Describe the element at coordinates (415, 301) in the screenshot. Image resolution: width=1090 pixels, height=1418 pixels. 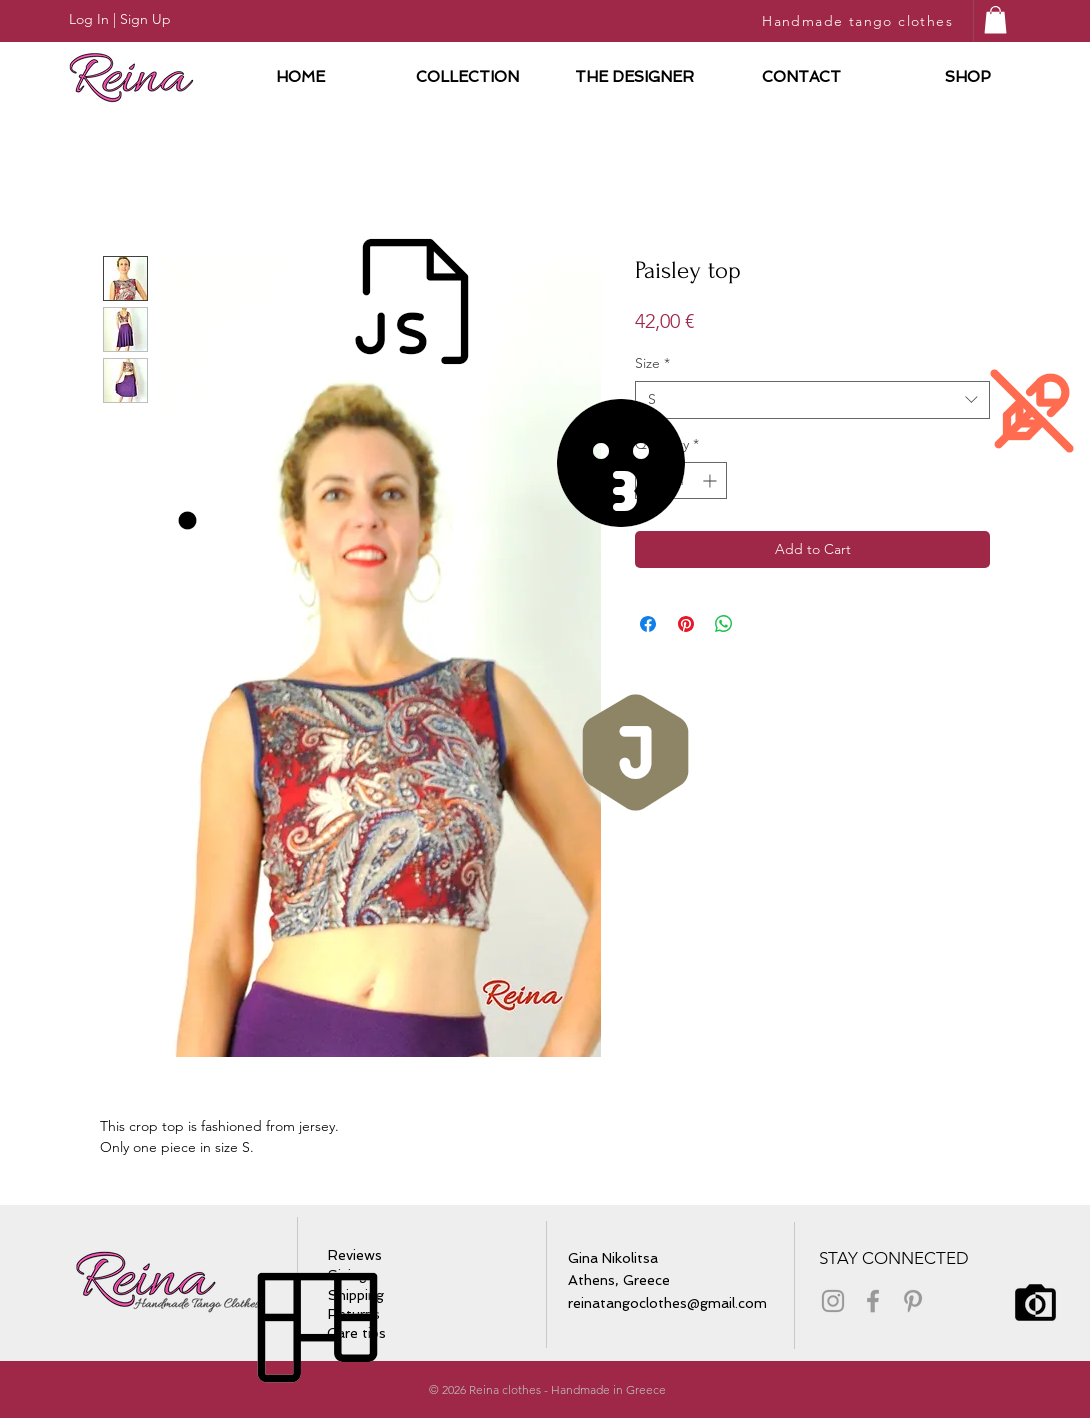
I see `javascript file in a project directory` at that location.